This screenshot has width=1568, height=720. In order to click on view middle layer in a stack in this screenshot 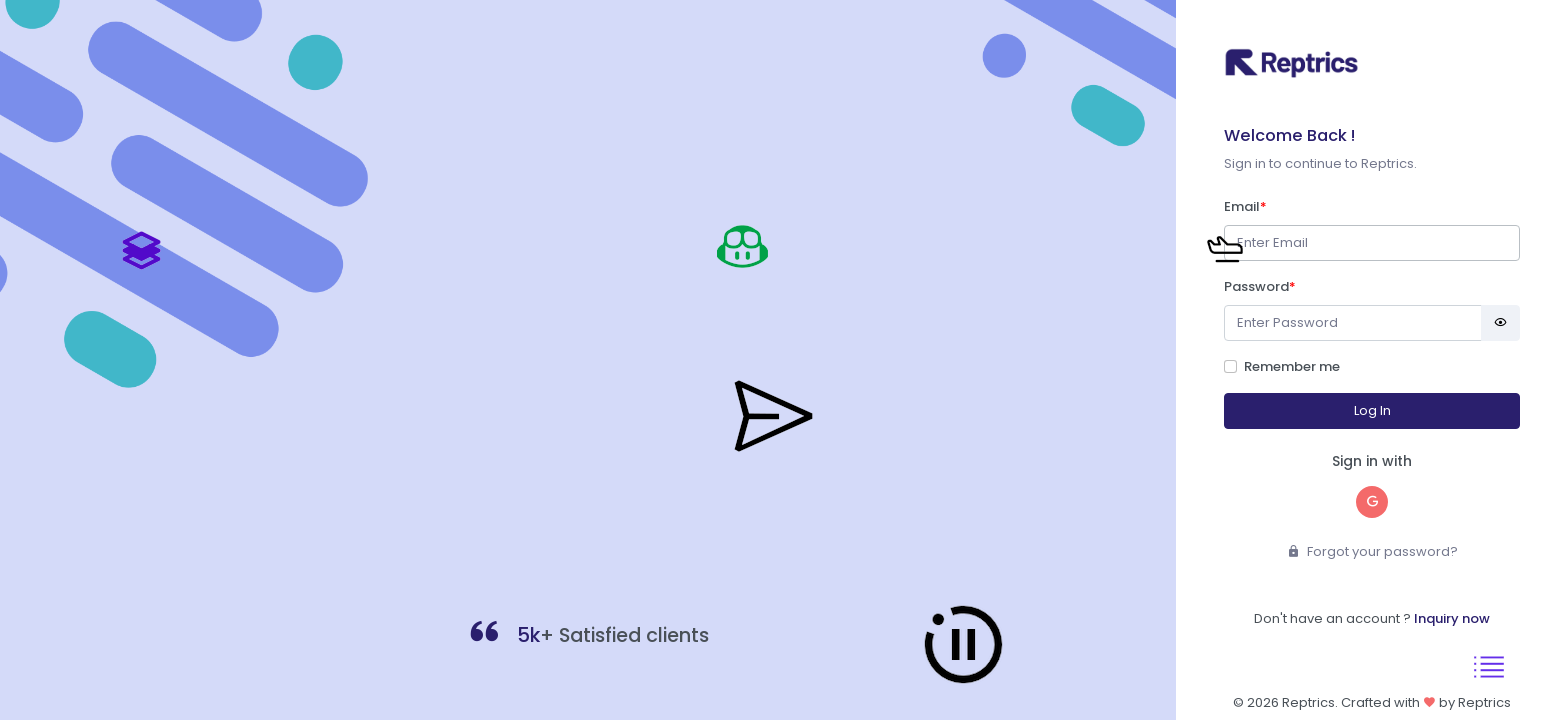, I will do `click(141, 250)`.